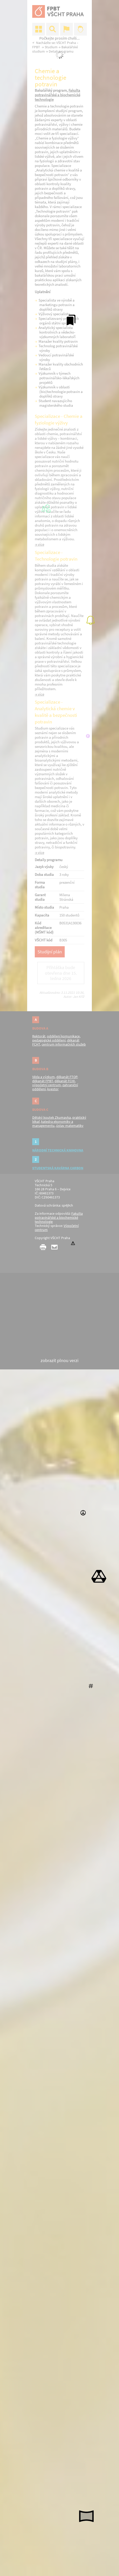 Image resolution: width=119 pixels, height=2576 pixels. What do you see at coordinates (46, 509) in the screenshot?
I see `access shape tools or drawing options` at bounding box center [46, 509].